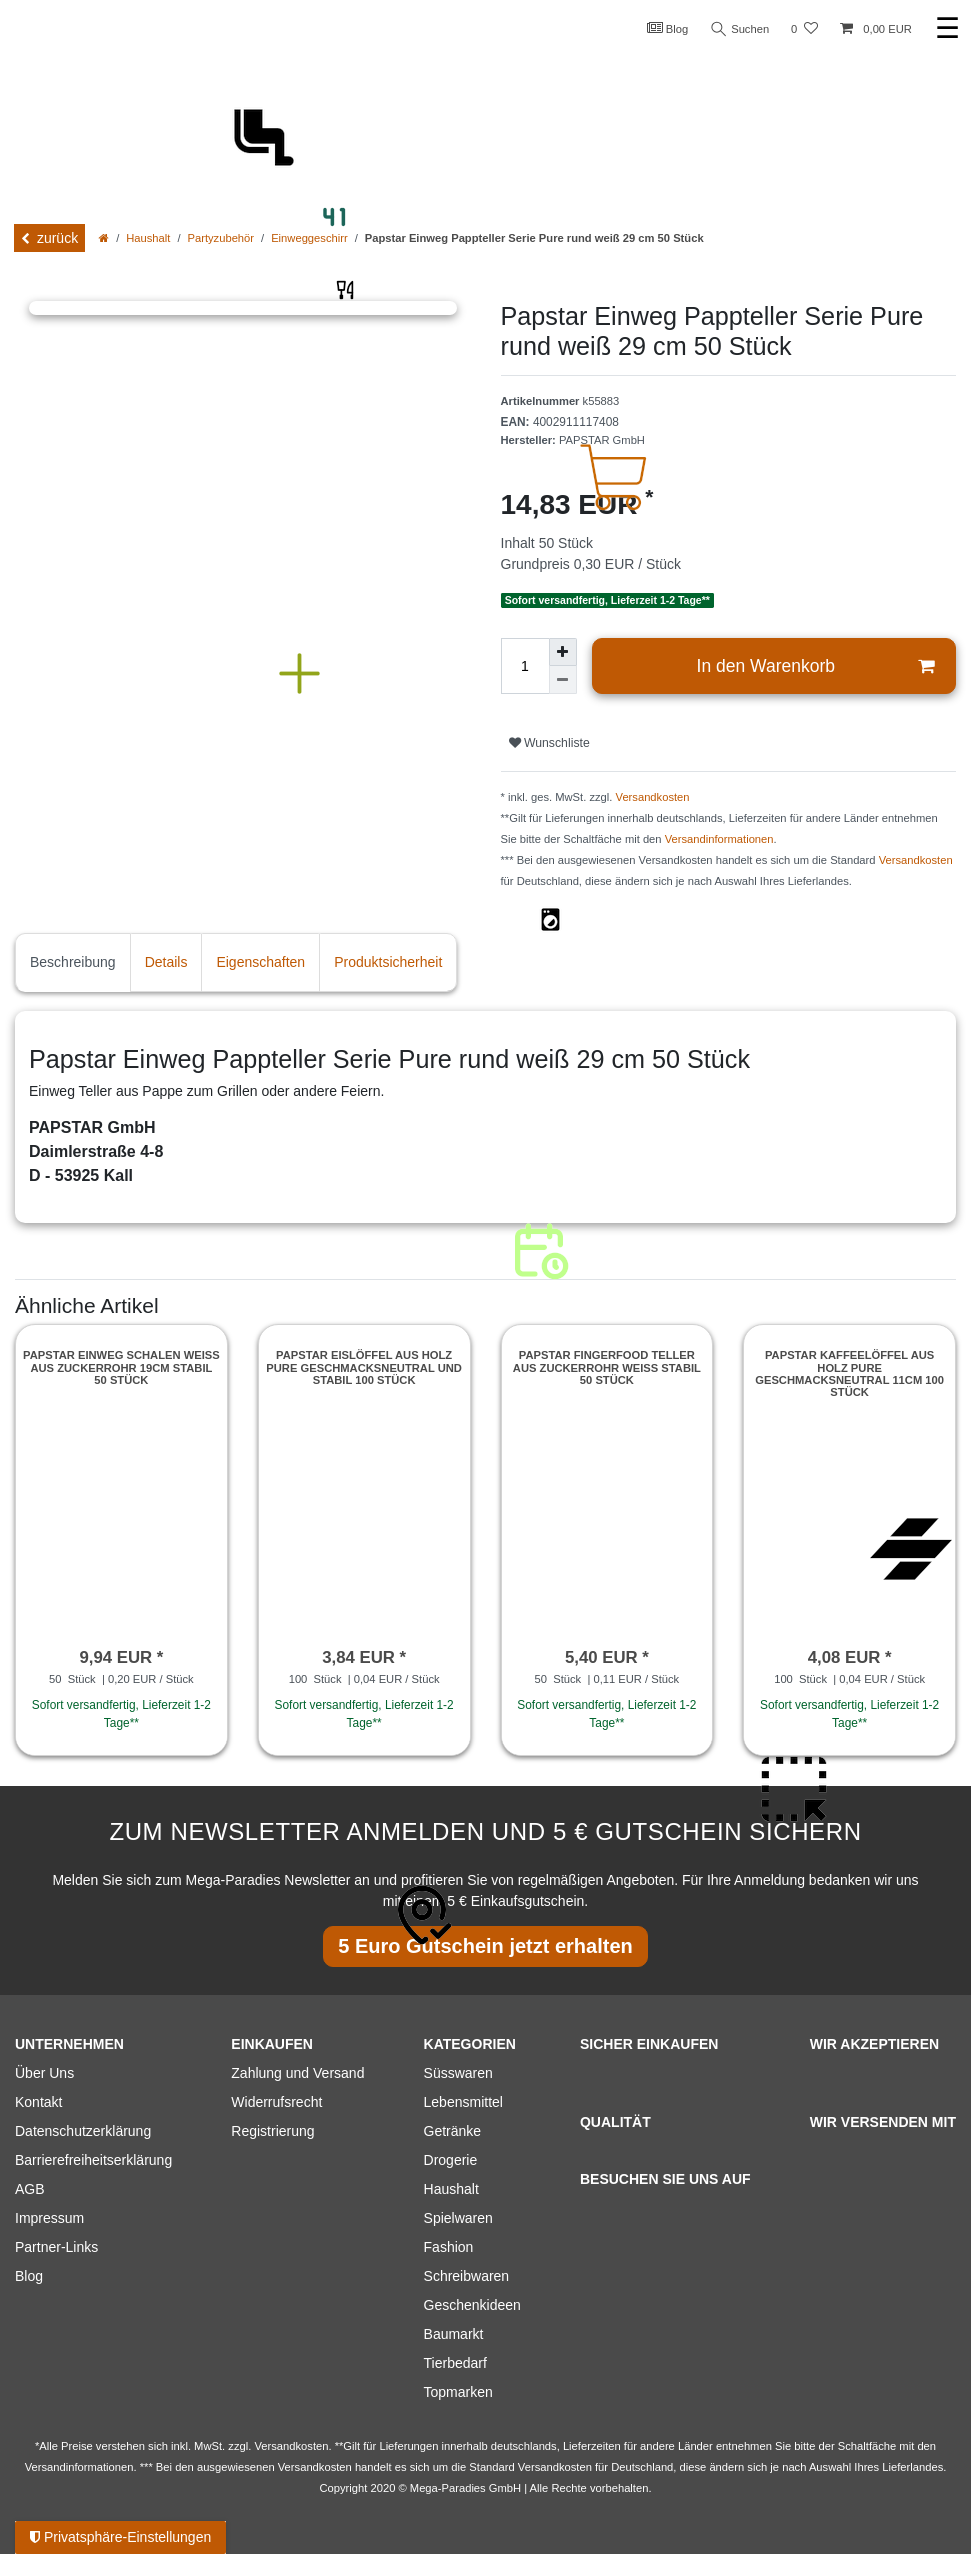  Describe the element at coordinates (345, 290) in the screenshot. I see `access cooking or recipe features` at that location.